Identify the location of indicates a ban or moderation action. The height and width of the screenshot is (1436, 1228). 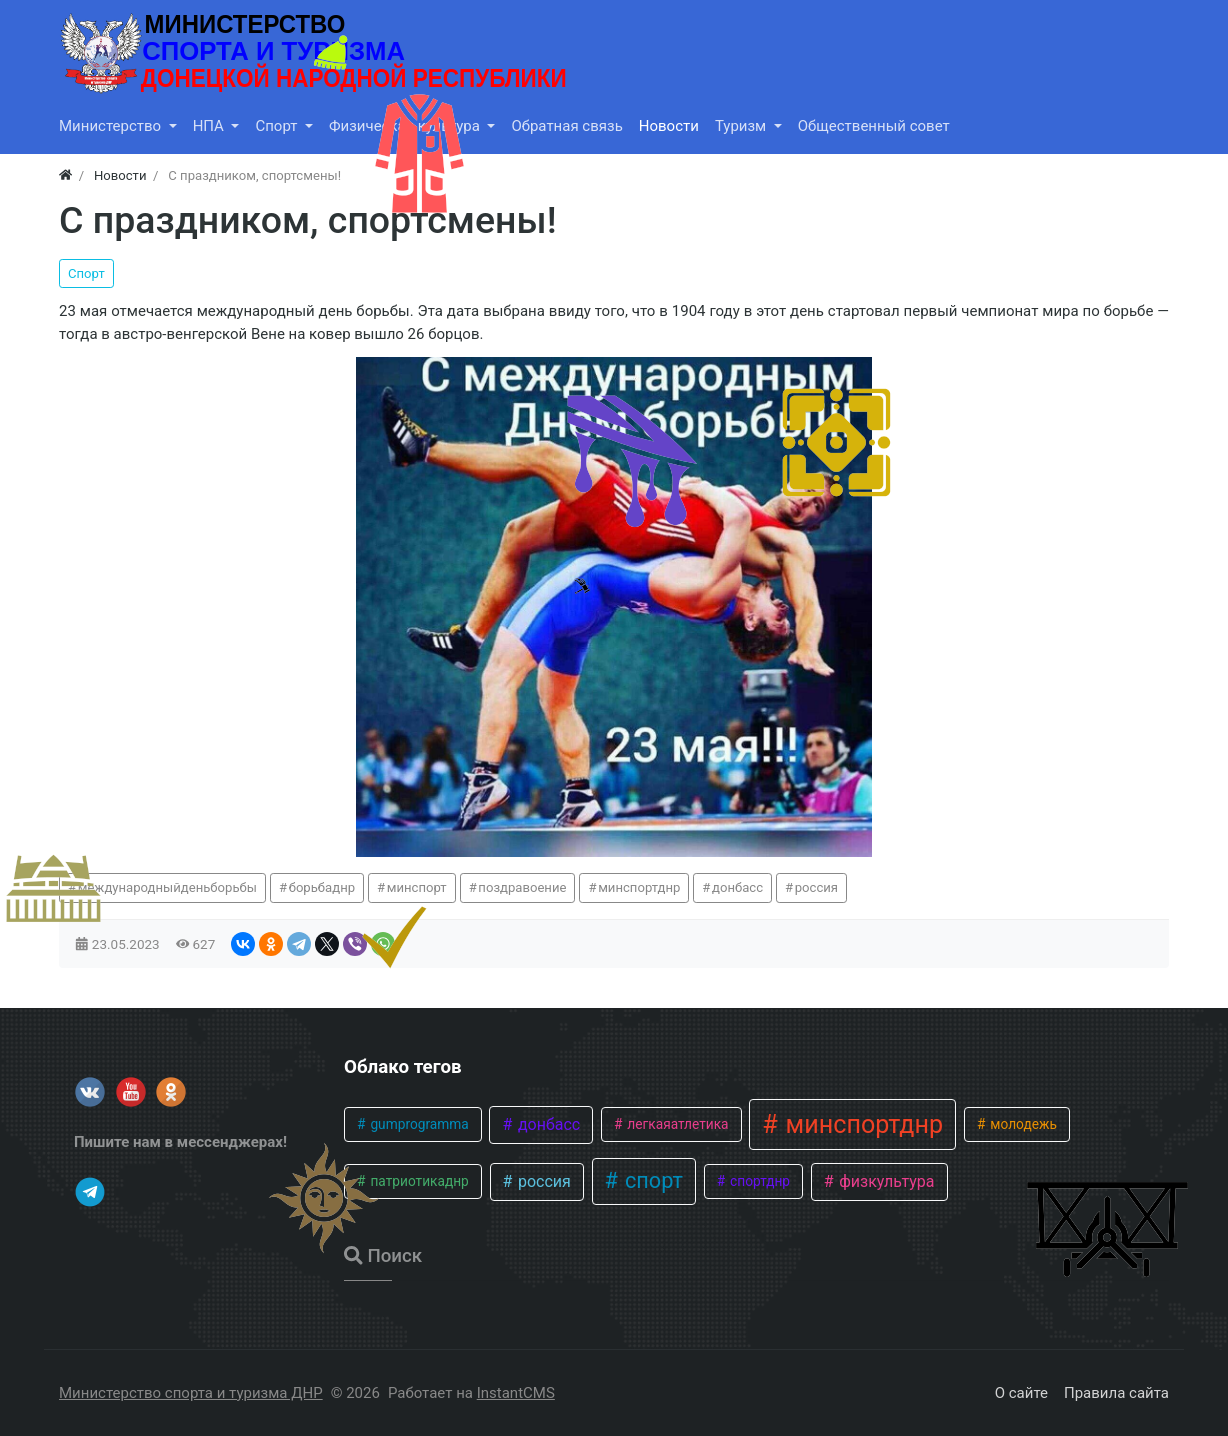
(582, 586).